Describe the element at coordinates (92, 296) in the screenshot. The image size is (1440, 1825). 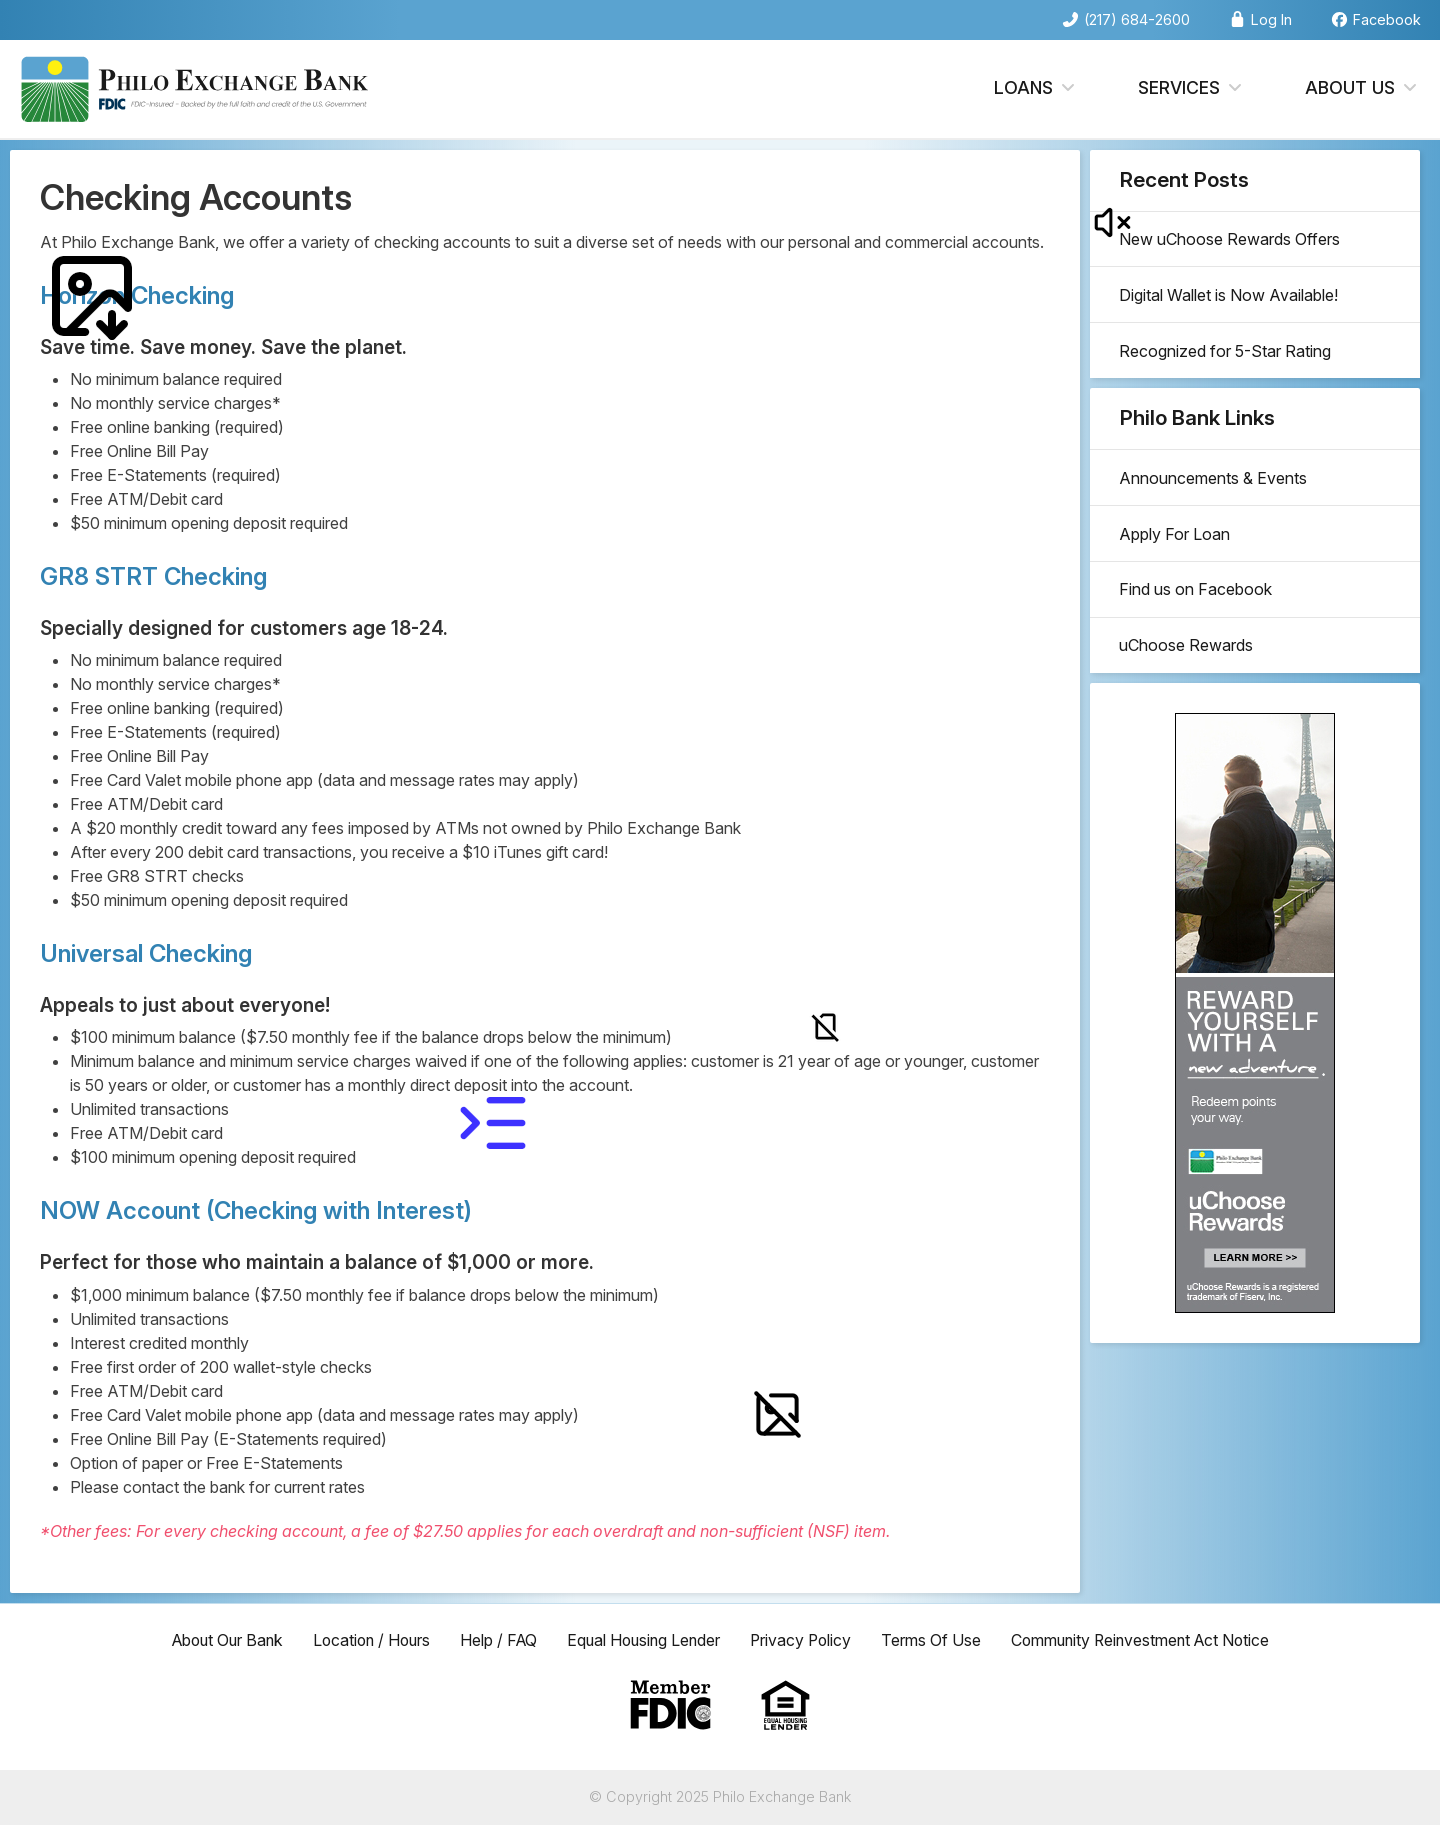
I see `download image` at that location.